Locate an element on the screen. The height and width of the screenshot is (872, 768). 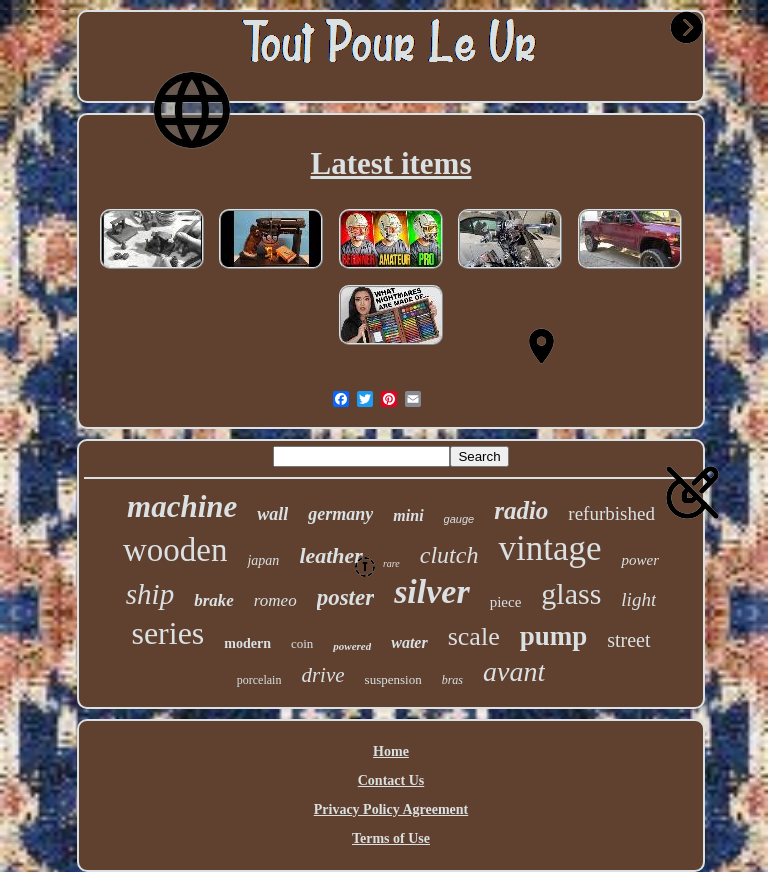
view current location on map is located at coordinates (541, 346).